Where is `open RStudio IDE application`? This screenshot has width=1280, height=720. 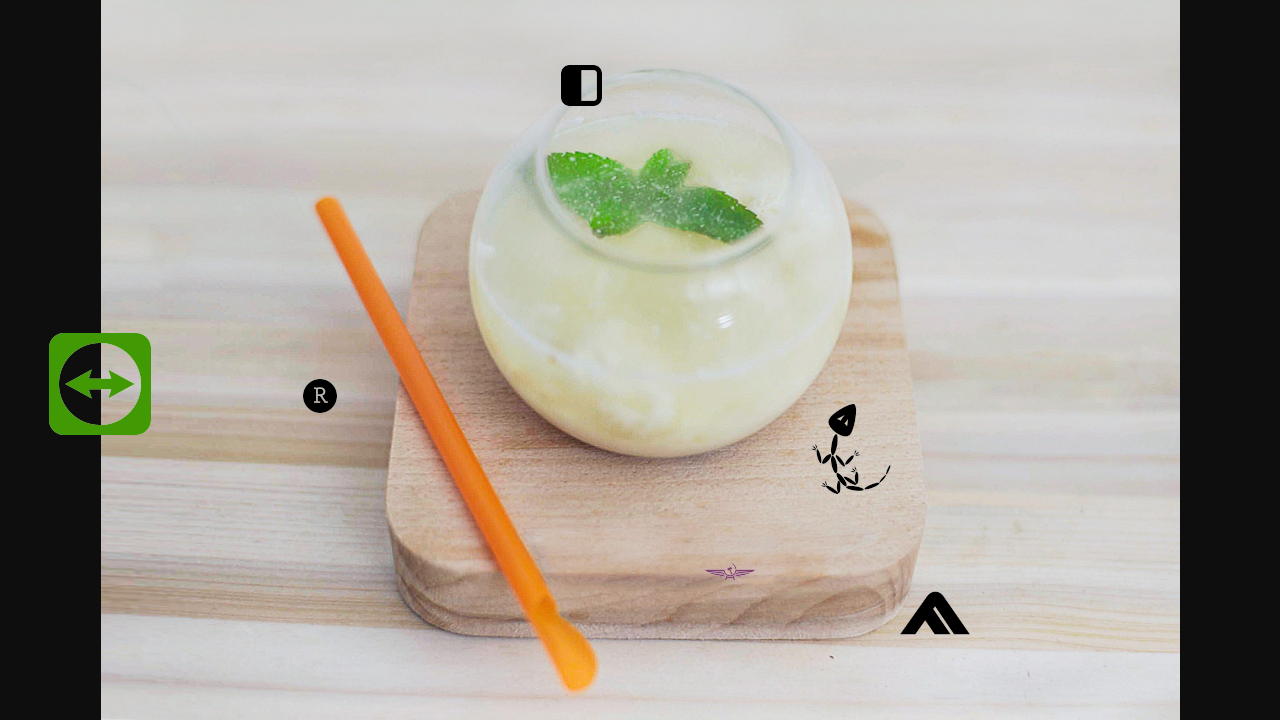 open RStudio IDE application is located at coordinates (320, 396).